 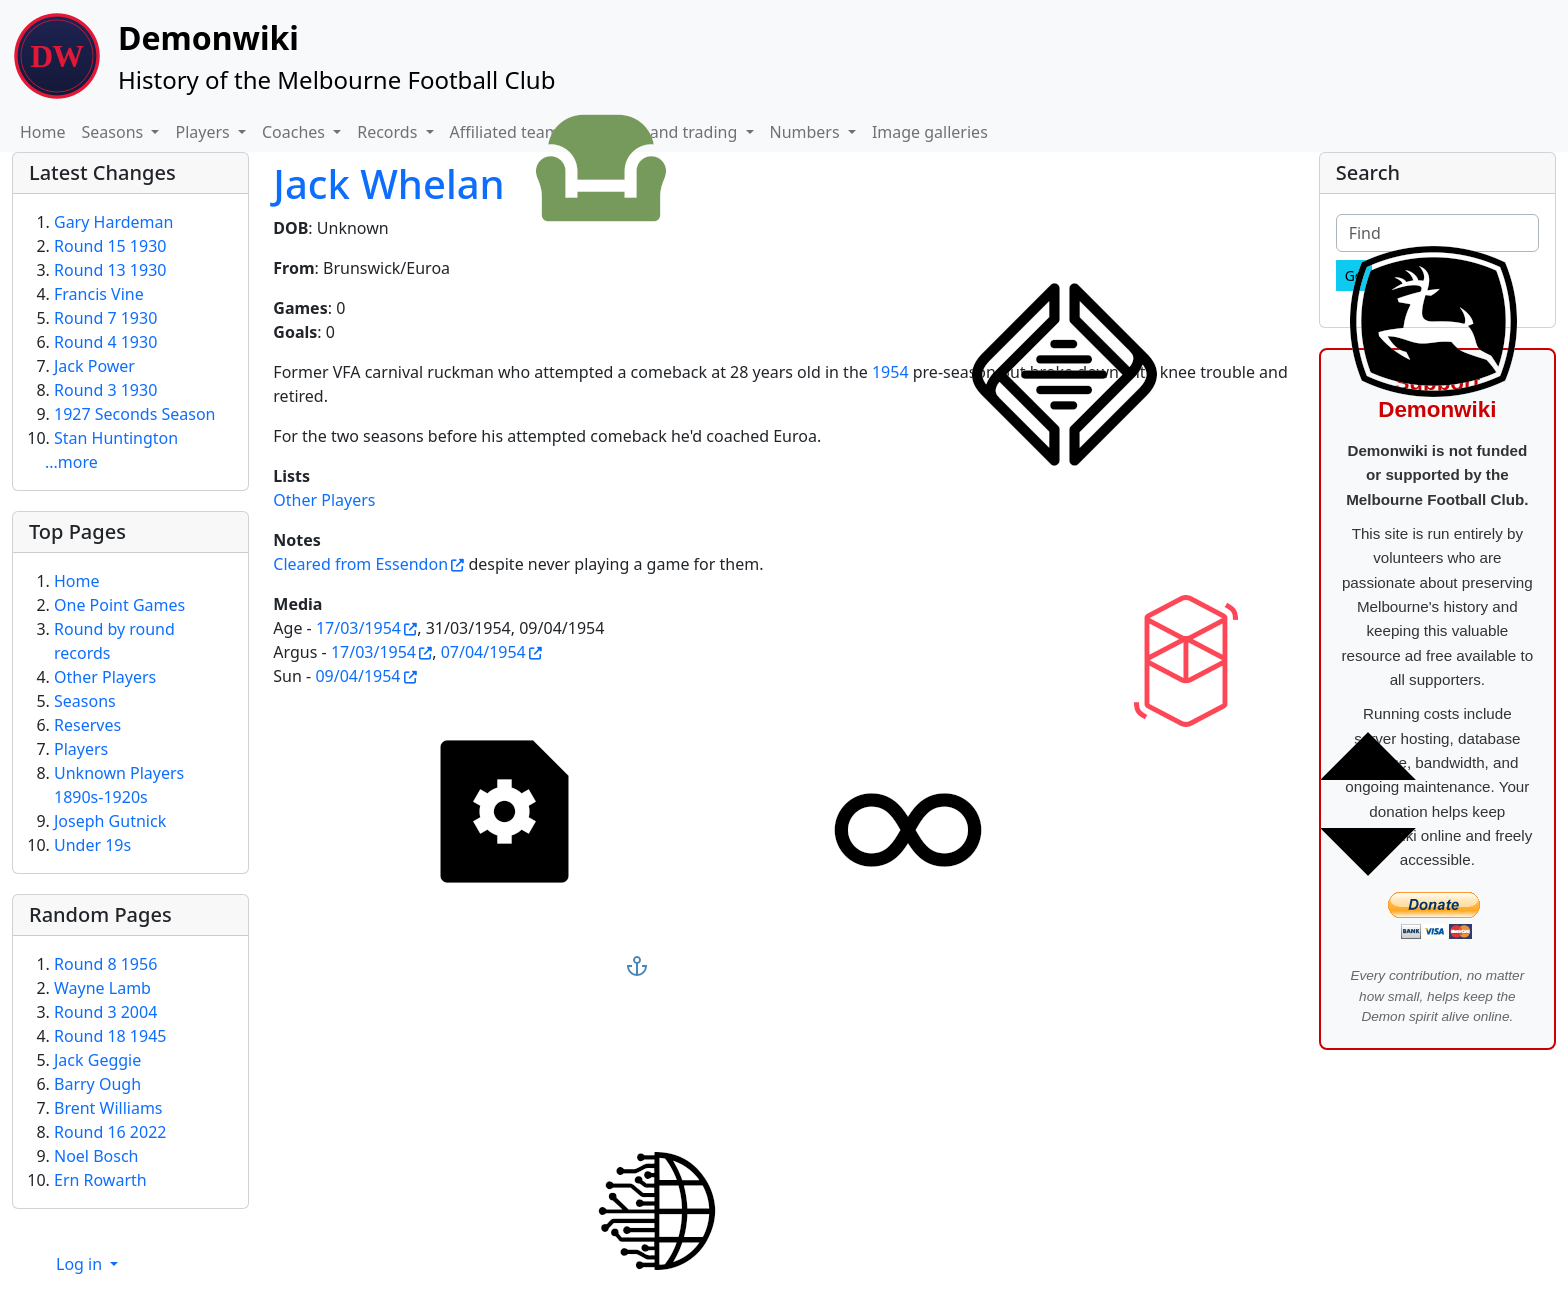 What do you see at coordinates (601, 168) in the screenshot?
I see `browse furniture or home decor items` at bounding box center [601, 168].